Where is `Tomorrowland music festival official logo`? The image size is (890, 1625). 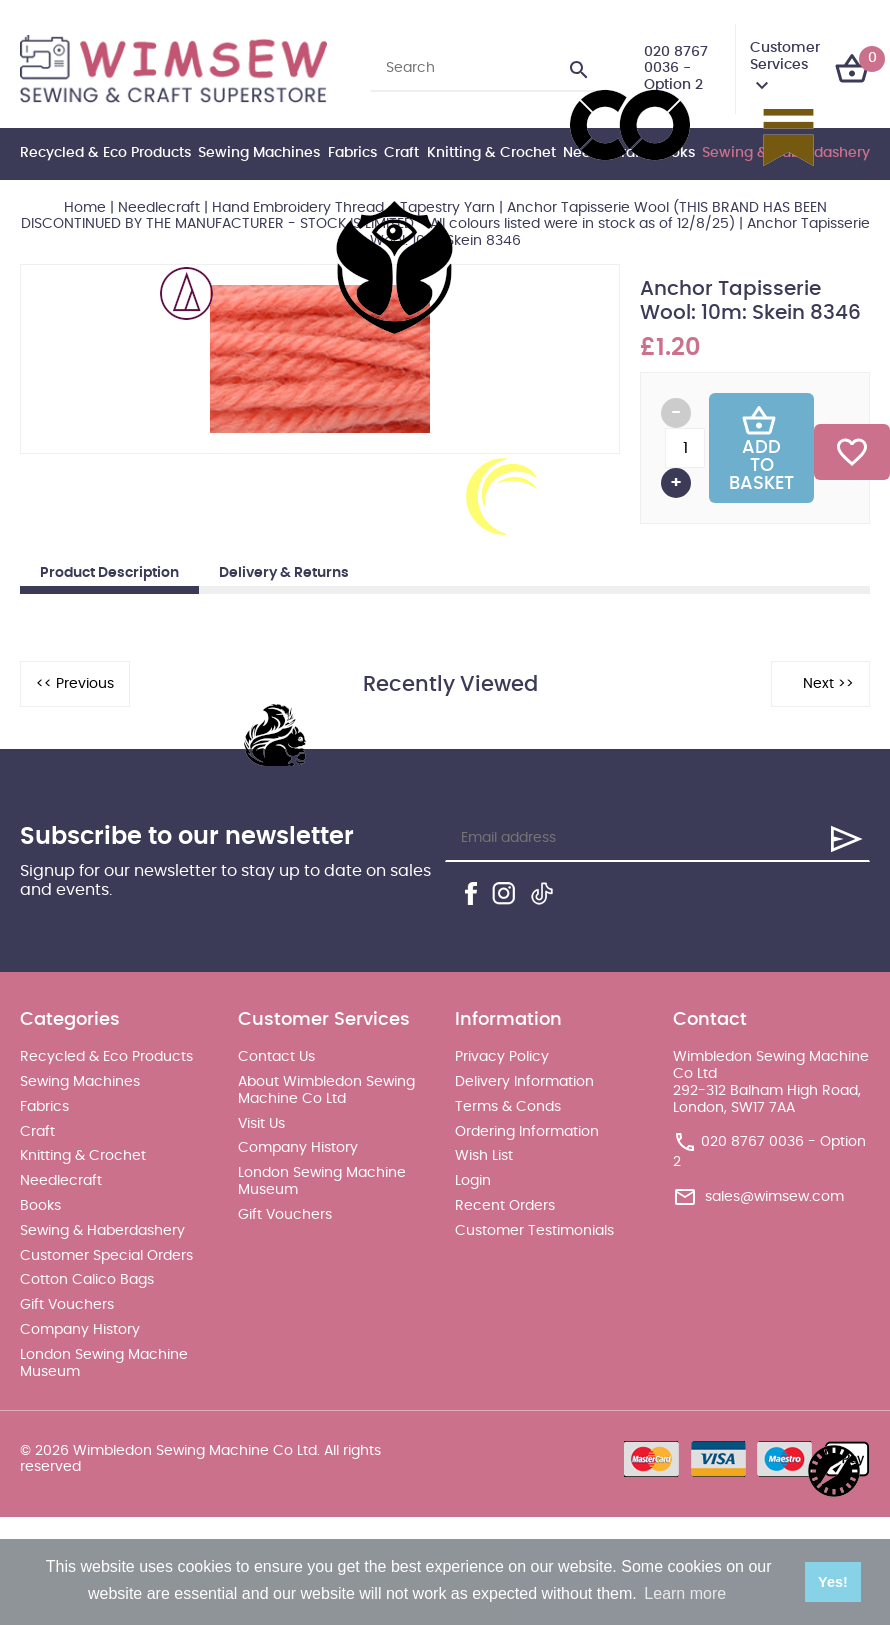 Tomorrowland music festival official logo is located at coordinates (394, 267).